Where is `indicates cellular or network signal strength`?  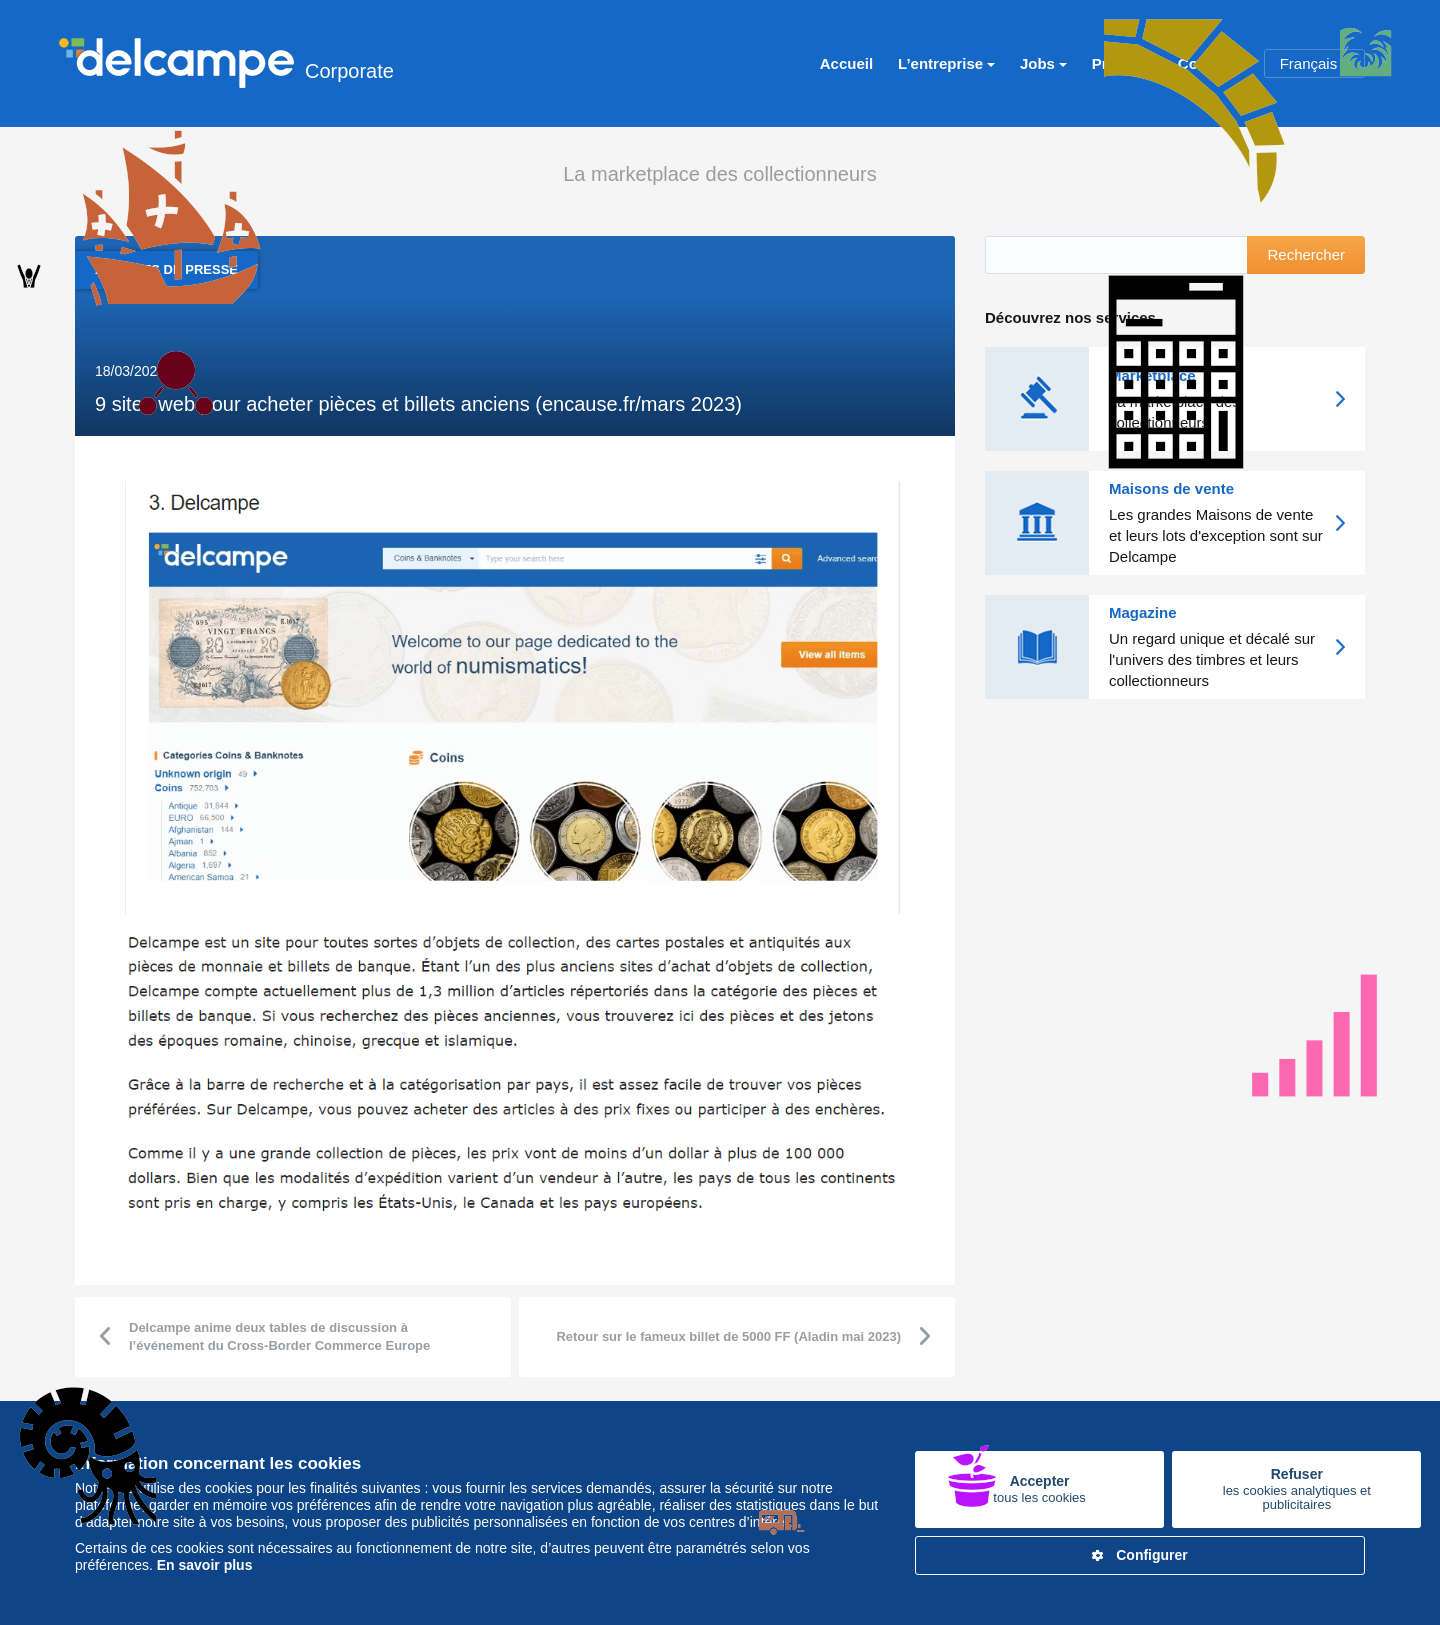 indicates cellular or network signal strength is located at coordinates (1314, 1035).